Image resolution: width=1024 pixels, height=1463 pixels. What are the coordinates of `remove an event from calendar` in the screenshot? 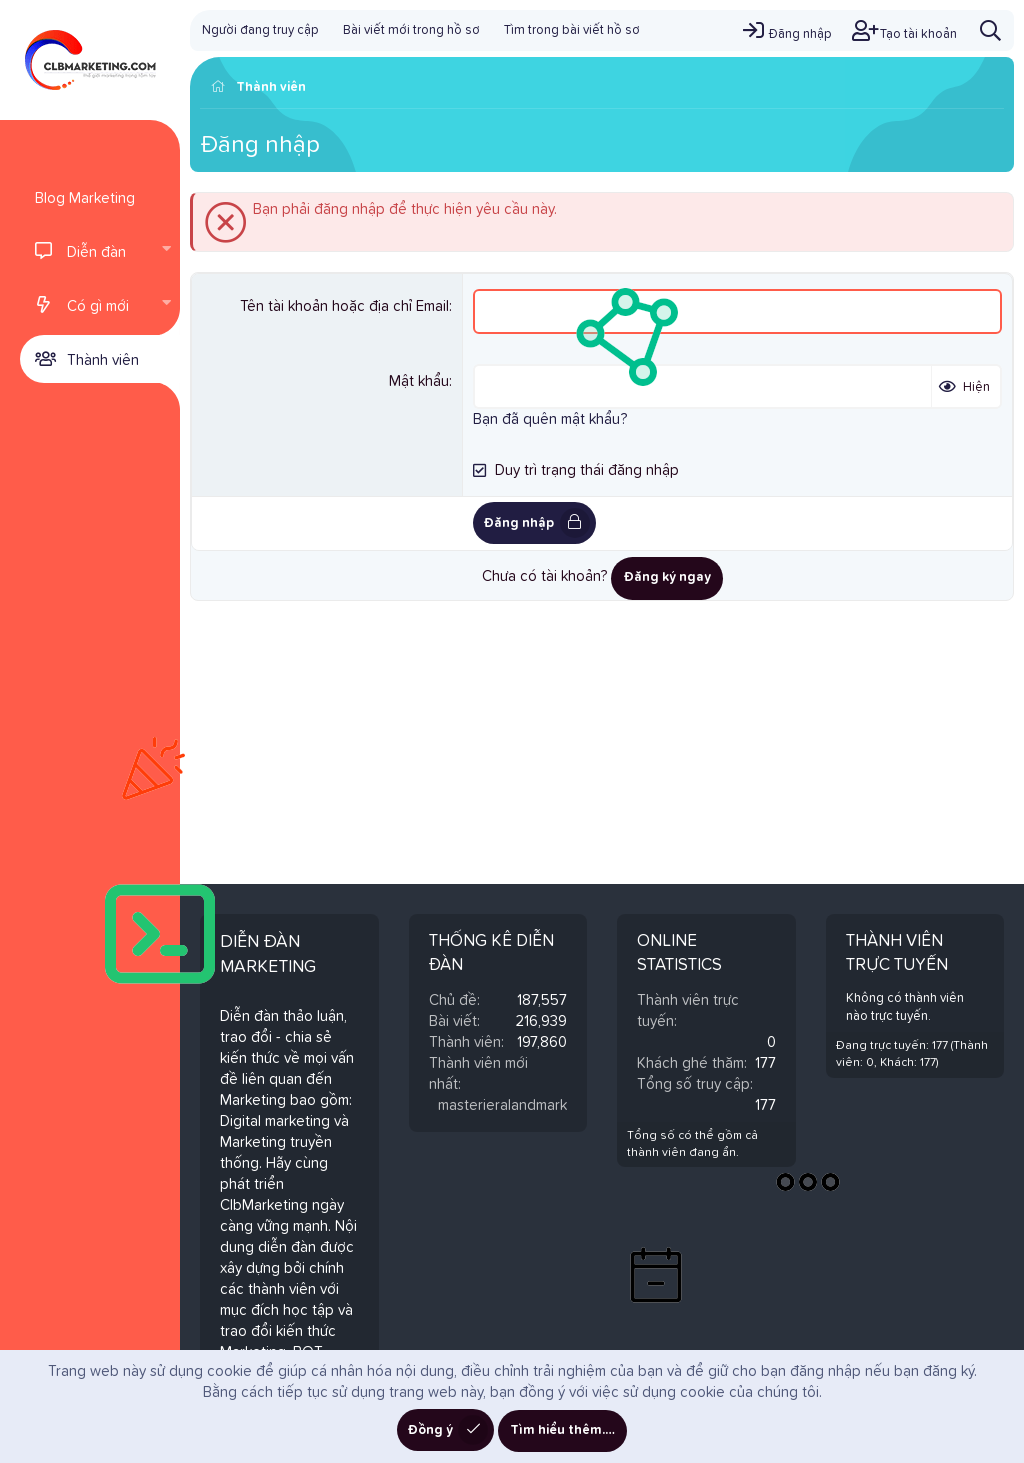 It's located at (656, 1277).